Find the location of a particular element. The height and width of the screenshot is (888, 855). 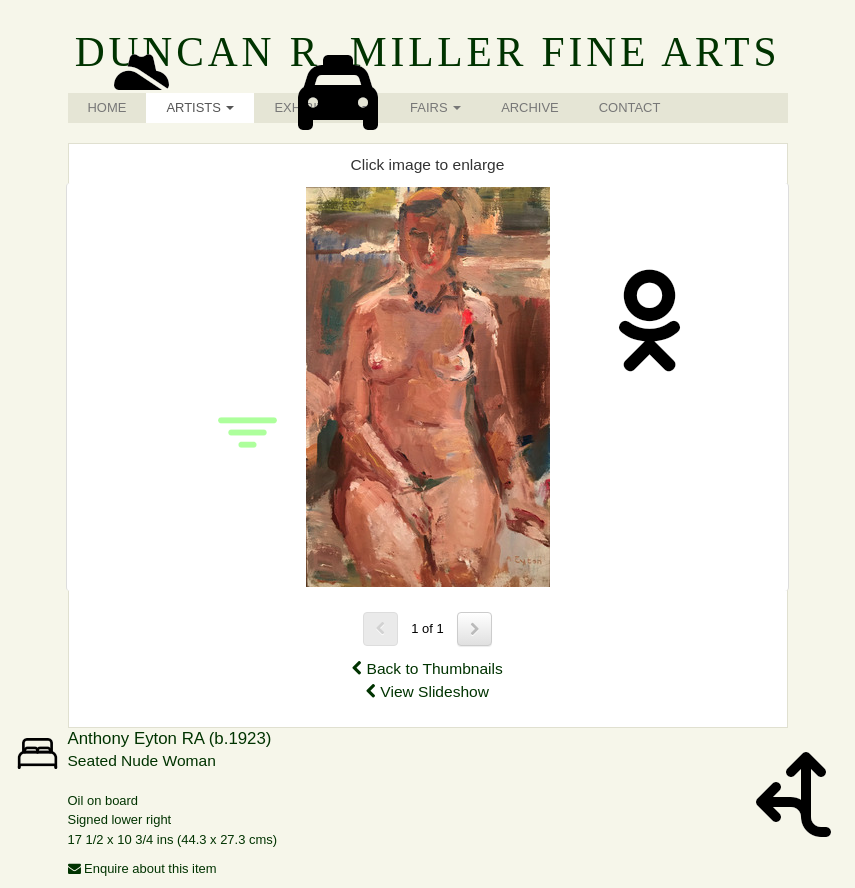

filter or sort content is located at coordinates (247, 430).